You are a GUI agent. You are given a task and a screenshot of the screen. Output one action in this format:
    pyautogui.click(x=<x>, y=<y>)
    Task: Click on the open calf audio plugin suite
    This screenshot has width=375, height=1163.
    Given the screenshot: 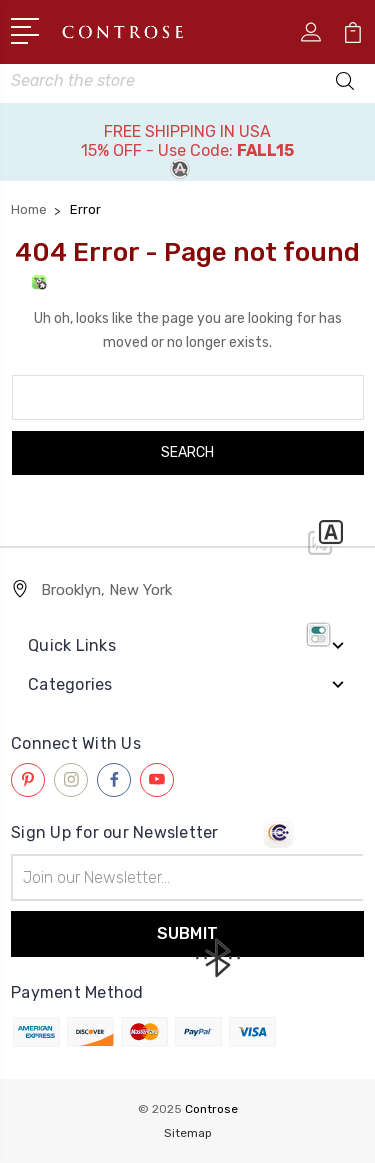 What is the action you would take?
    pyautogui.click(x=39, y=282)
    